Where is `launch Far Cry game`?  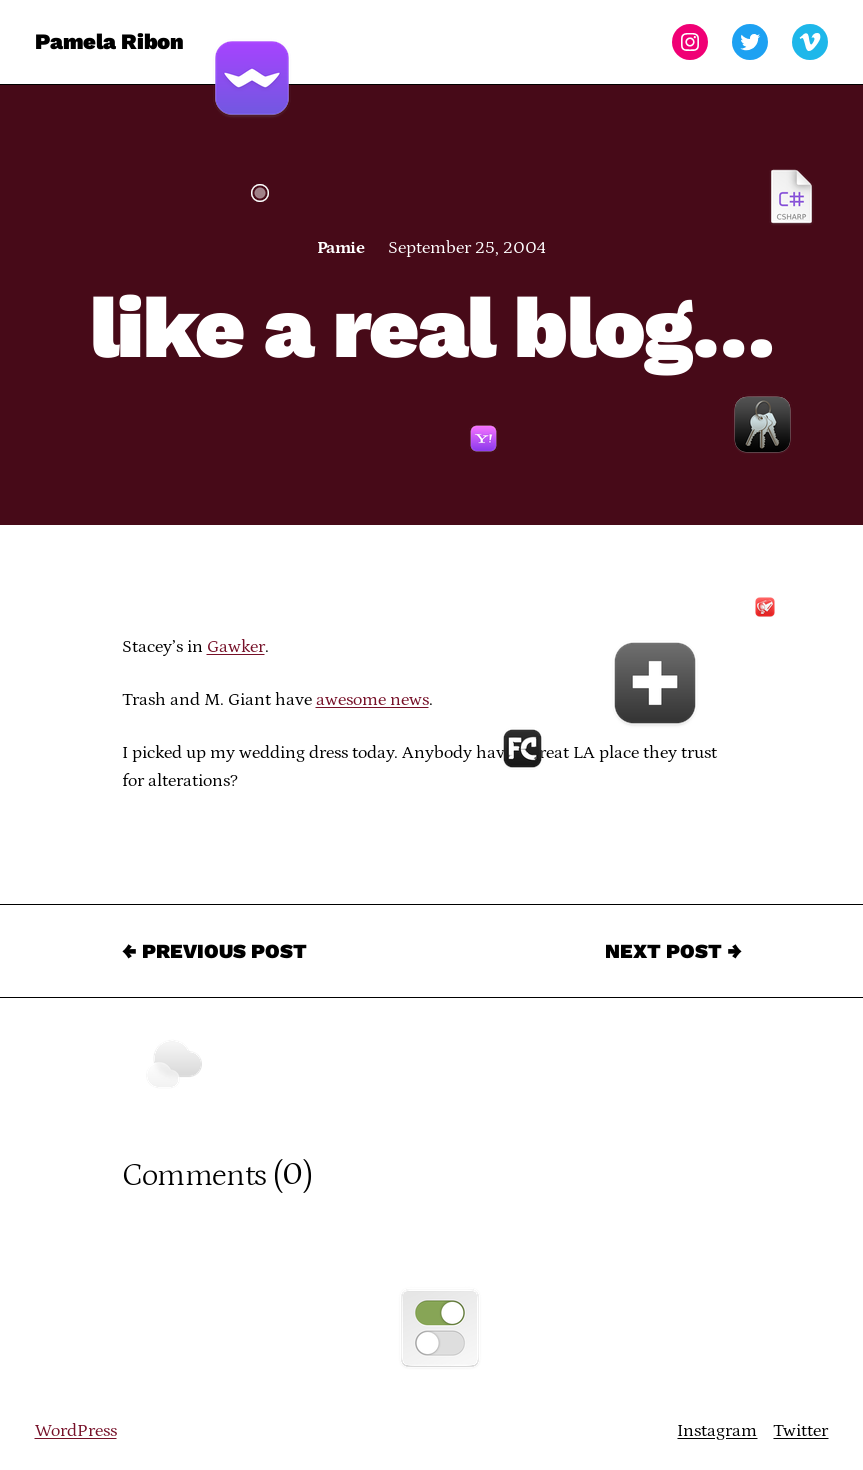
launch Far Cry game is located at coordinates (522, 748).